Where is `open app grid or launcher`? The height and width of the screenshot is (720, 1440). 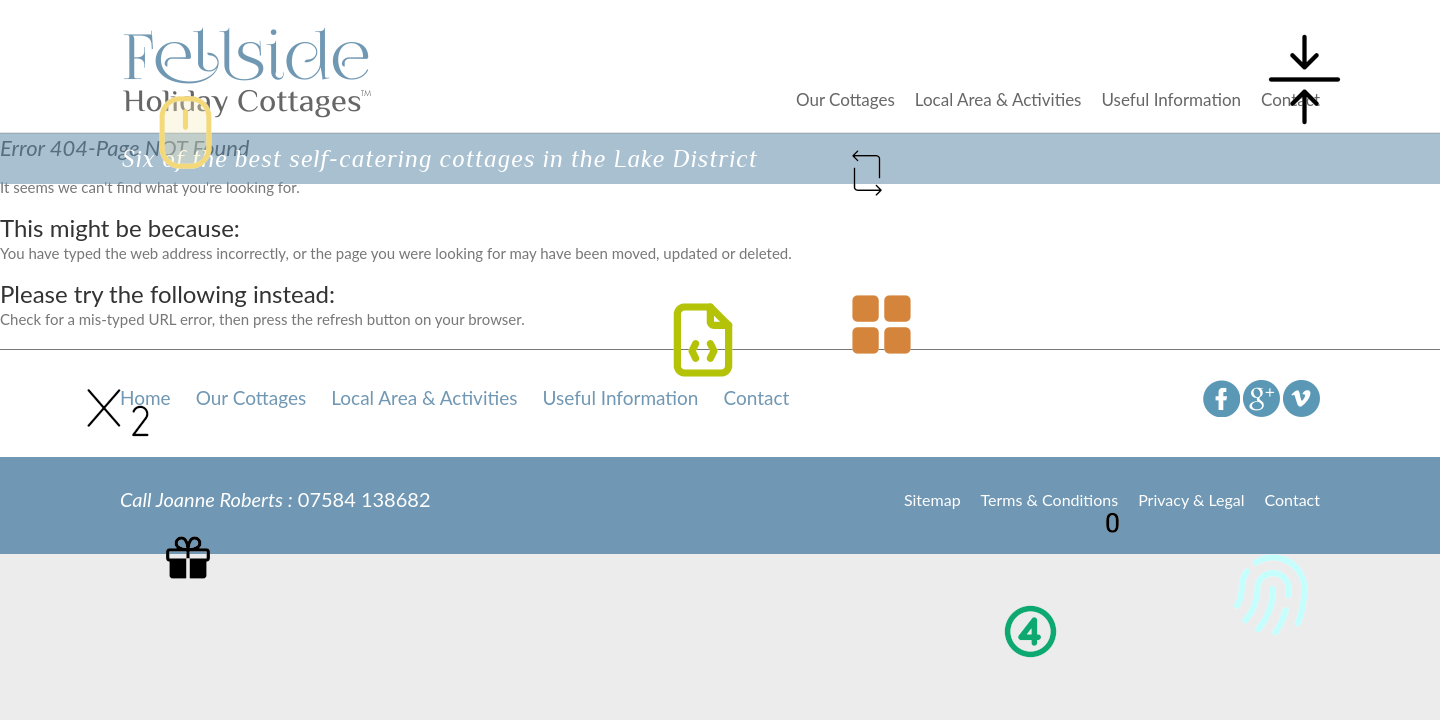
open app grid or launcher is located at coordinates (881, 324).